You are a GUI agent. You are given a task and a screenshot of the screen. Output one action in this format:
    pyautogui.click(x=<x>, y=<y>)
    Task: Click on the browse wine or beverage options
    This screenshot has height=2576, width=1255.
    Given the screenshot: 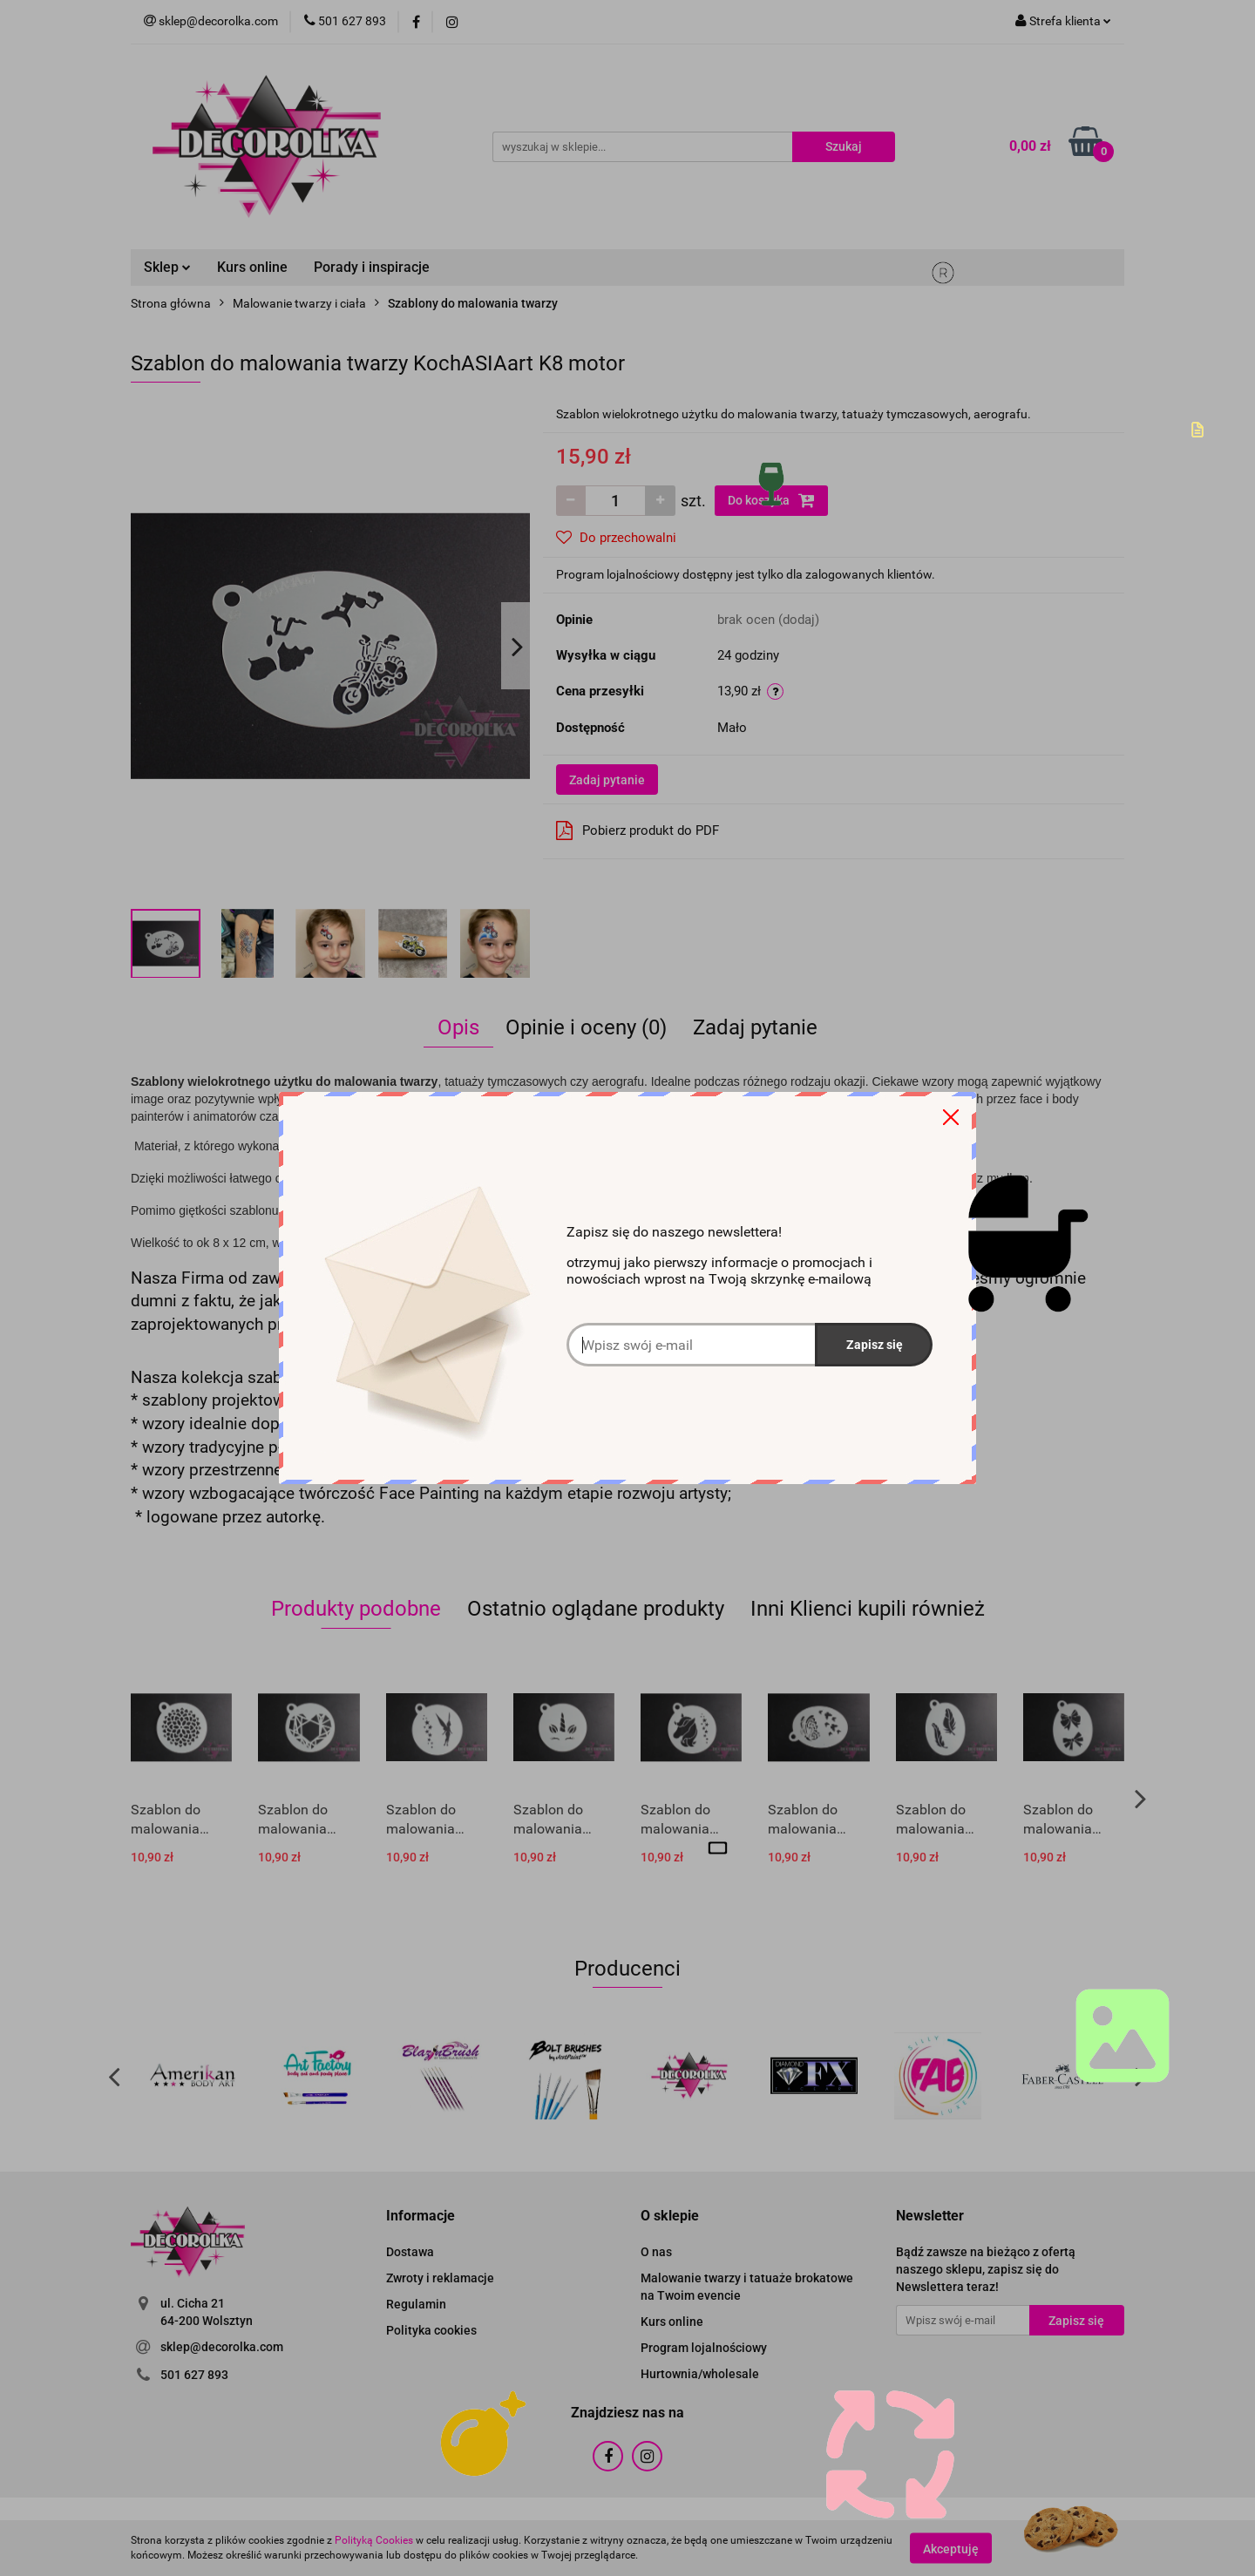 What is the action you would take?
    pyautogui.click(x=771, y=483)
    